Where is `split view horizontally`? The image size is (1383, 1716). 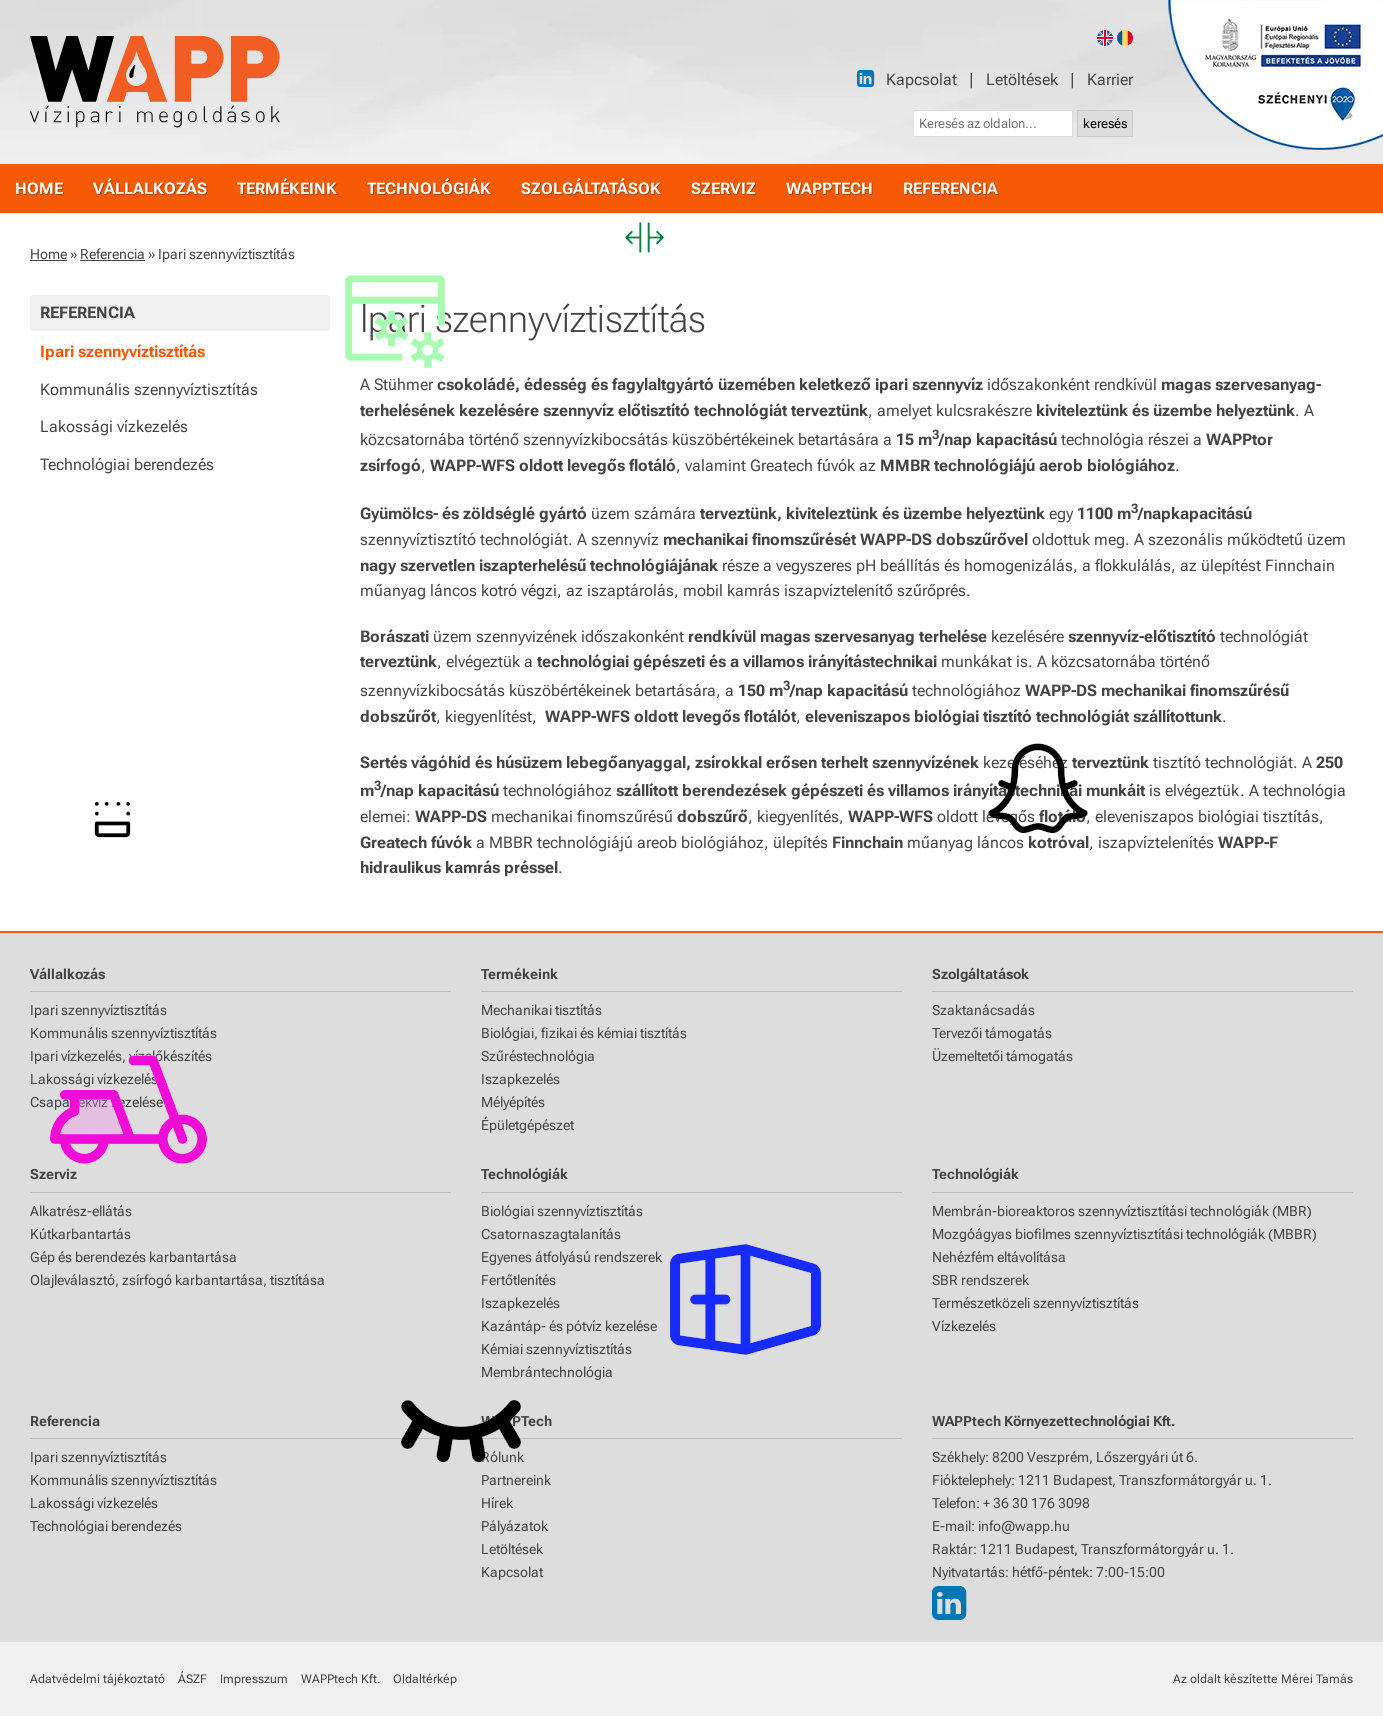 split view horizontally is located at coordinates (644, 237).